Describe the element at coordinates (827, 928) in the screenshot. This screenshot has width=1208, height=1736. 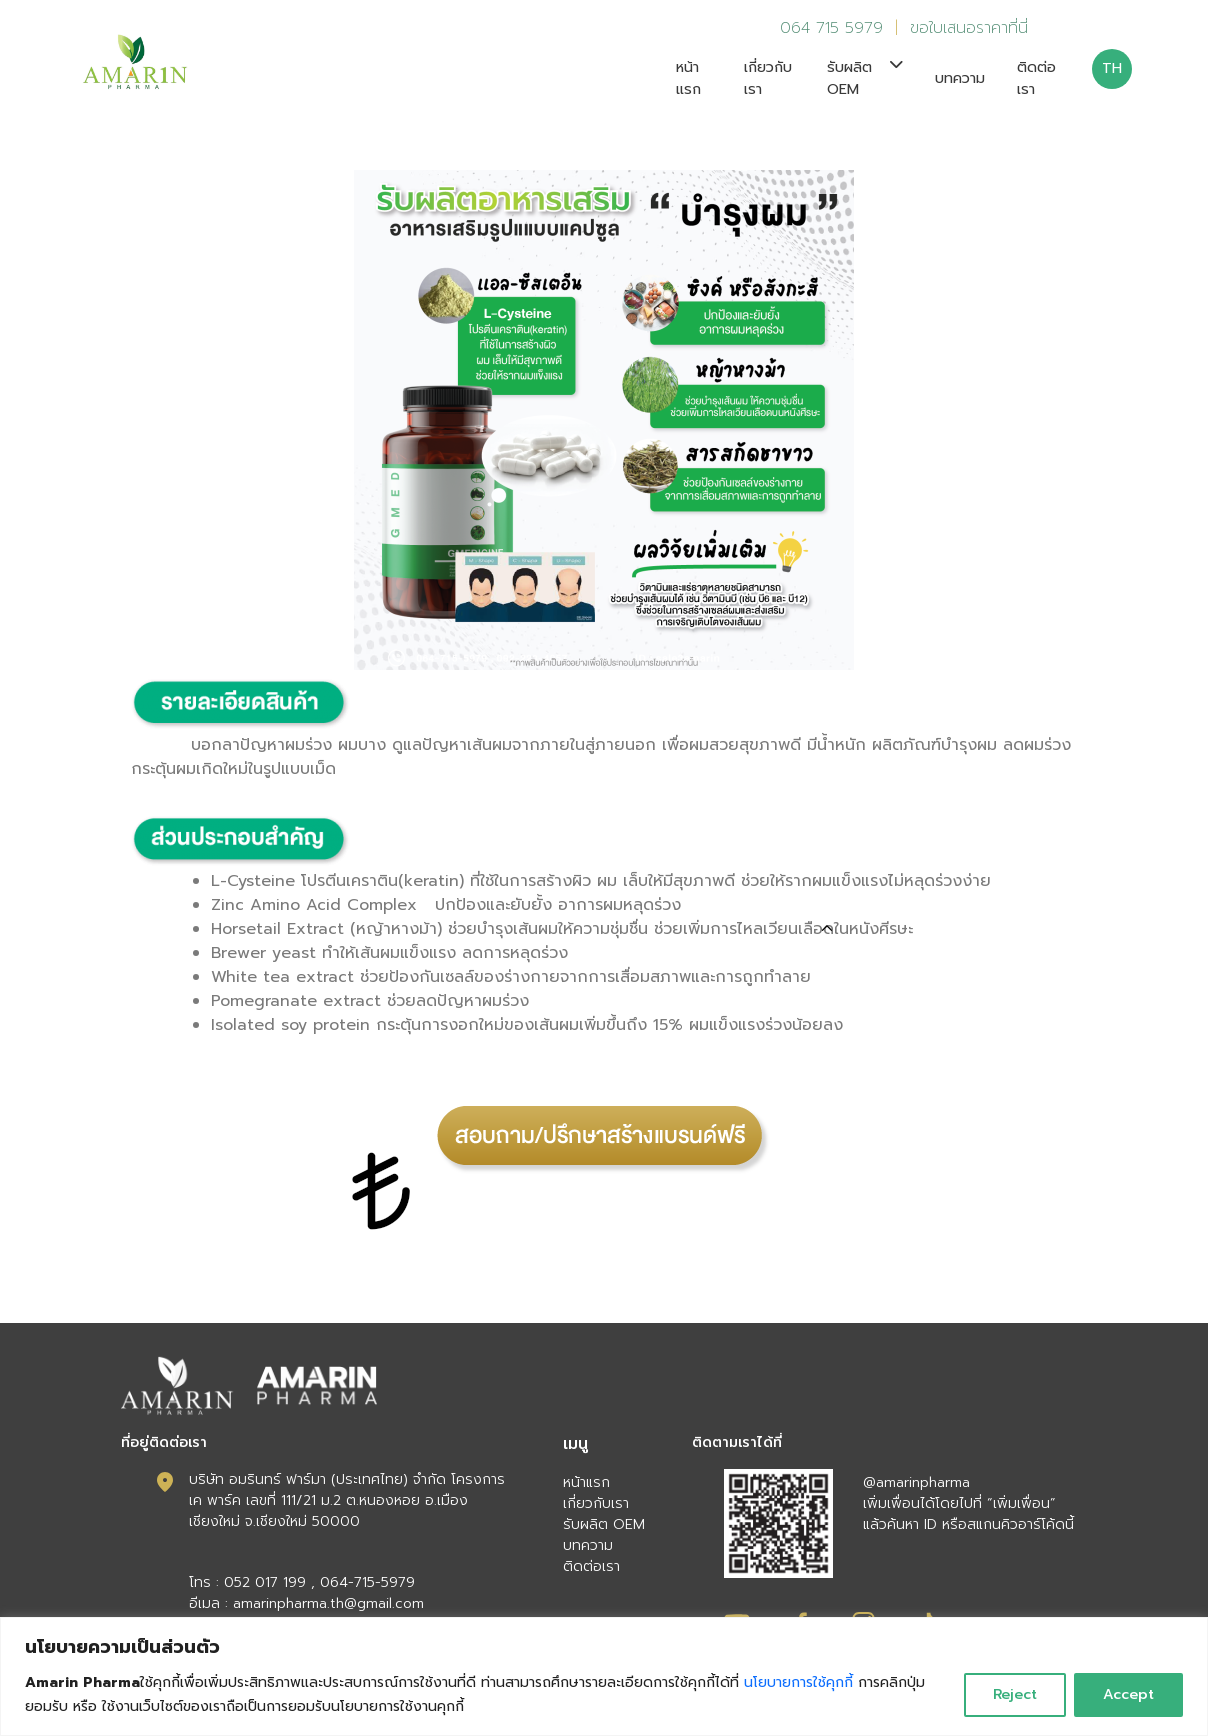
I see `collapse an expanded section` at that location.